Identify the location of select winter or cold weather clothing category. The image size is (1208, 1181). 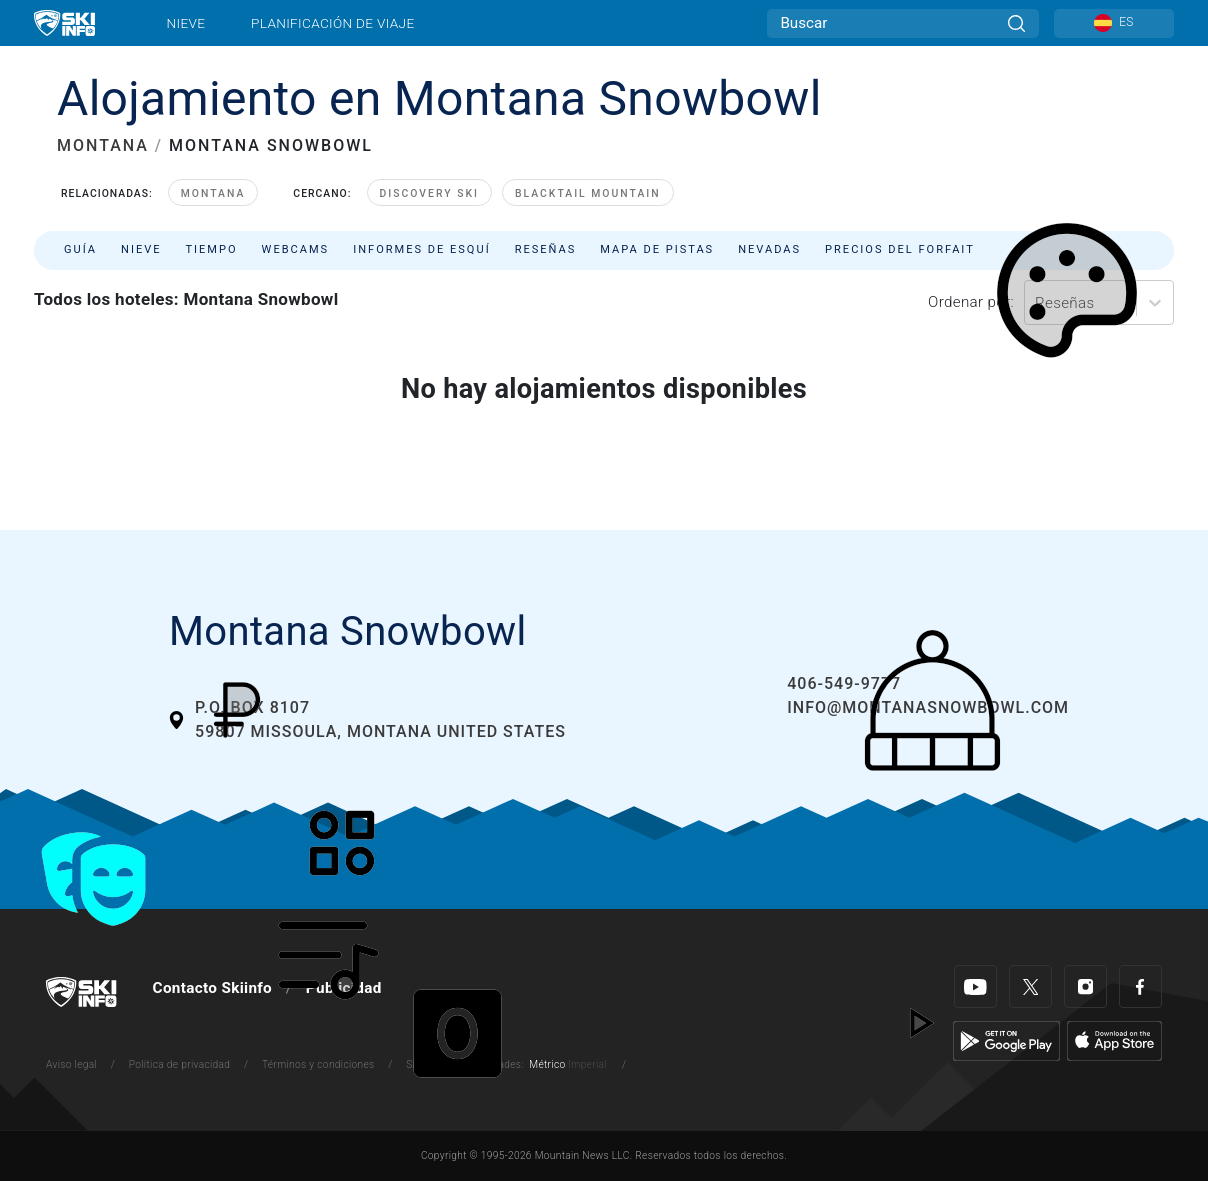
(932, 708).